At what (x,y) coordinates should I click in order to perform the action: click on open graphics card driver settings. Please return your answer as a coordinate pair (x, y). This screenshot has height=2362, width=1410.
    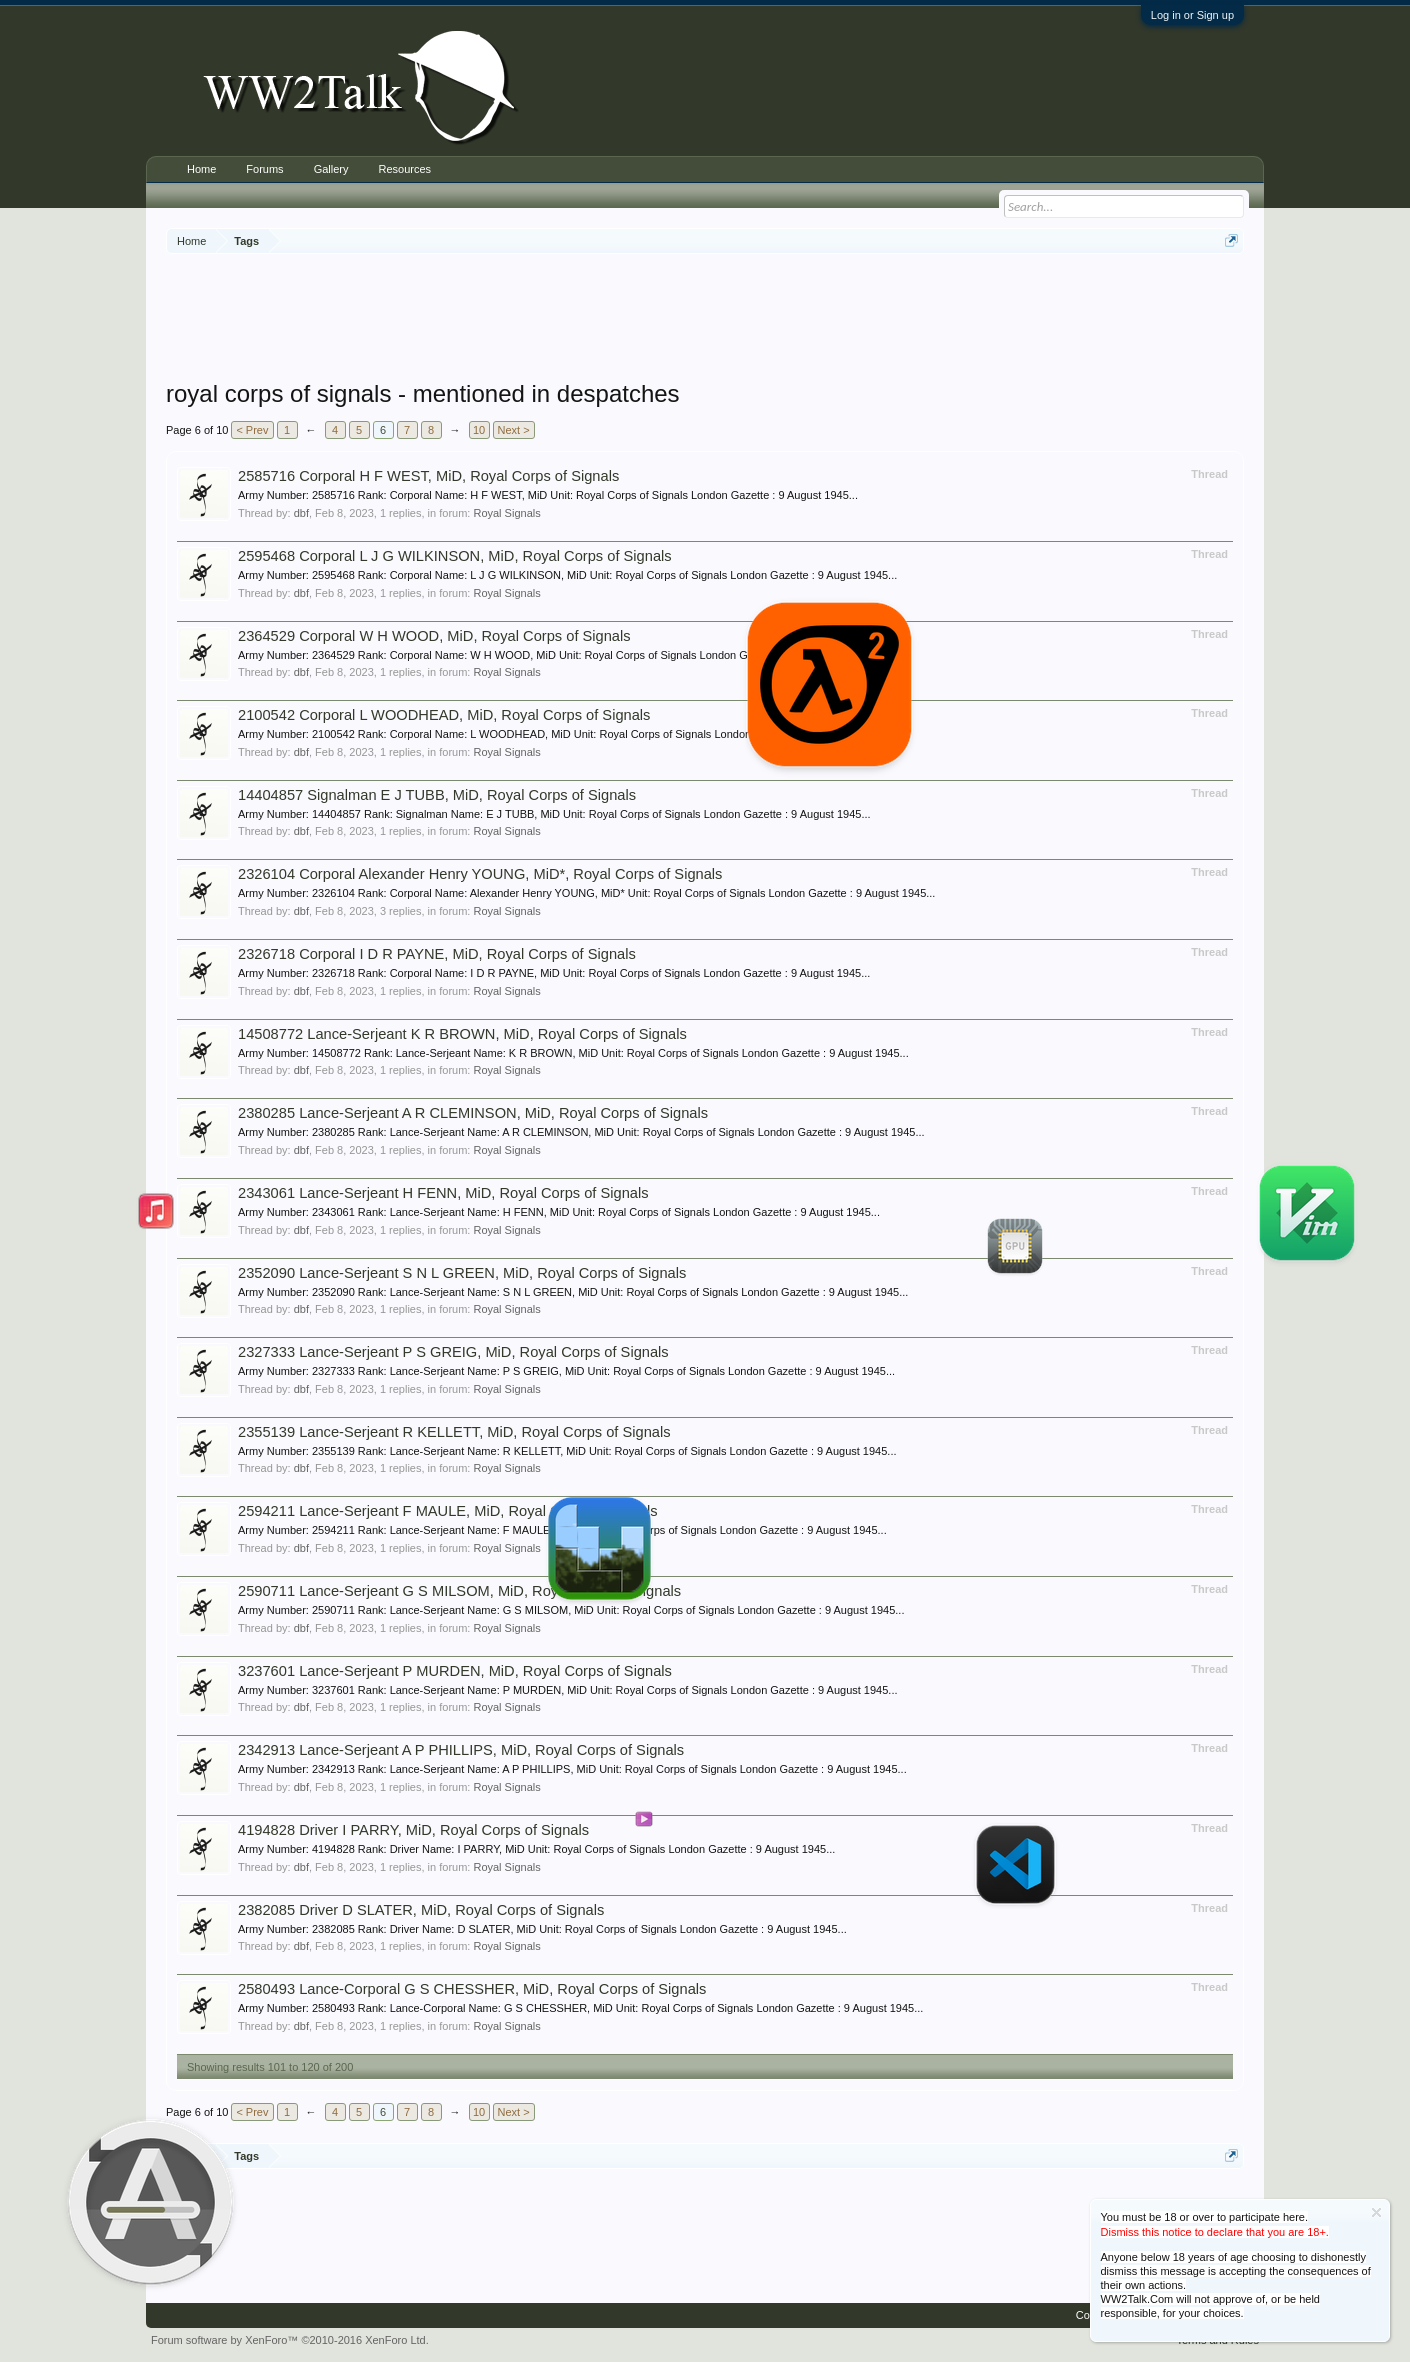
    Looking at the image, I should click on (1015, 1246).